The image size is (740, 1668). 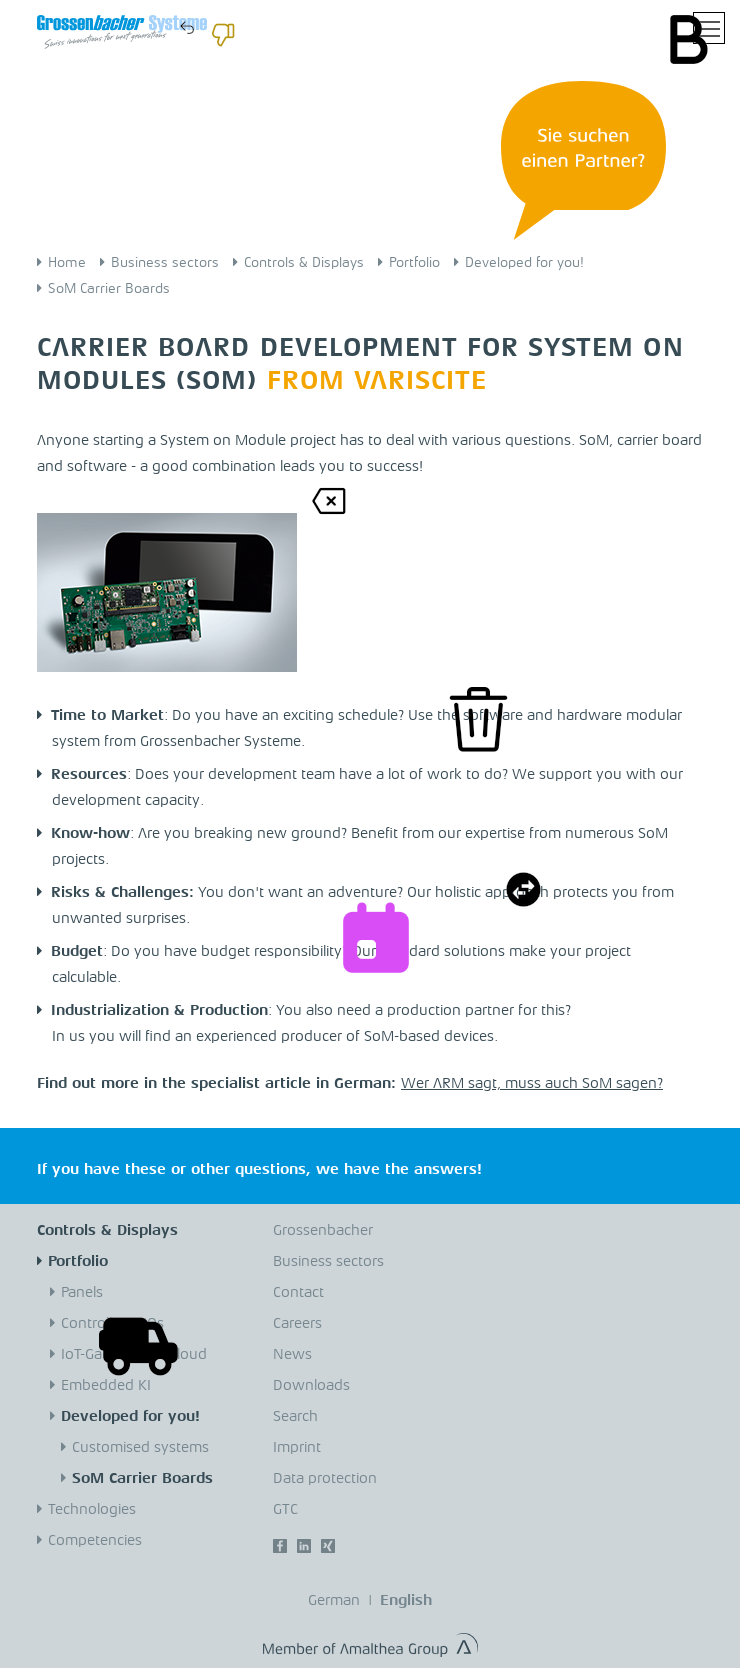 I want to click on dislike or downvote content, so click(x=223, y=34).